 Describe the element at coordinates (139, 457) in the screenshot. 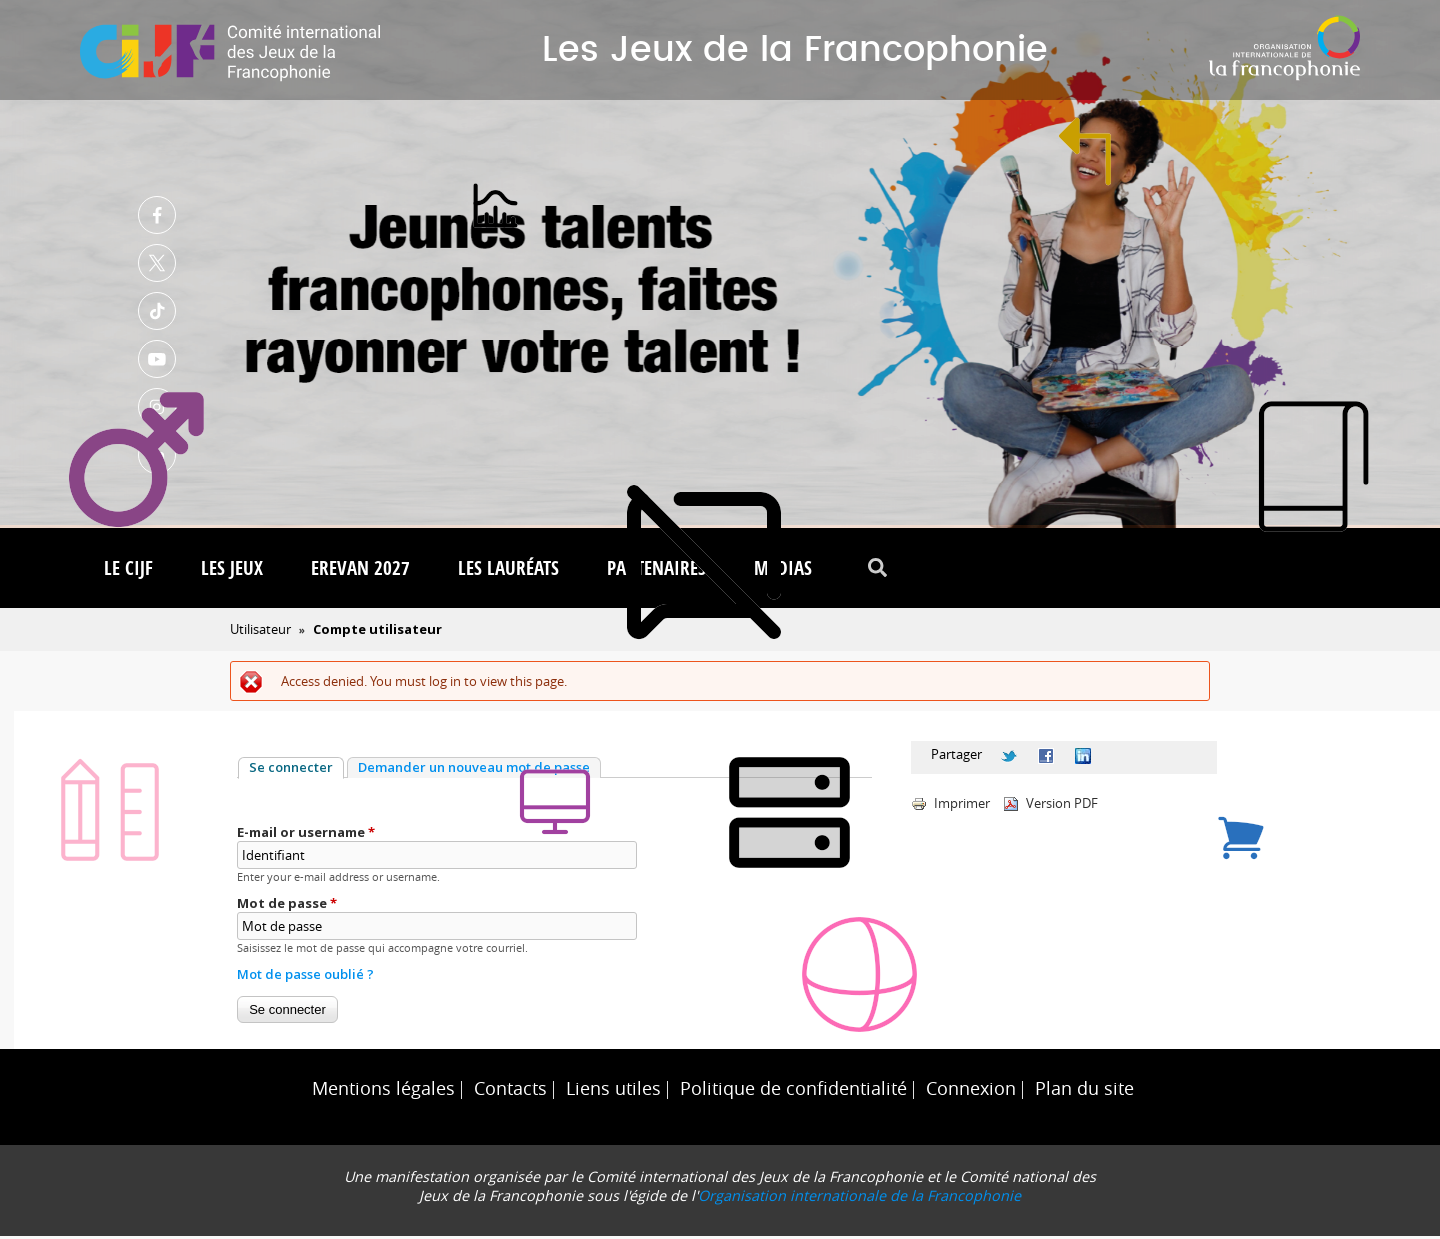

I see `indicates transgender or non-binary gender identity option` at that location.